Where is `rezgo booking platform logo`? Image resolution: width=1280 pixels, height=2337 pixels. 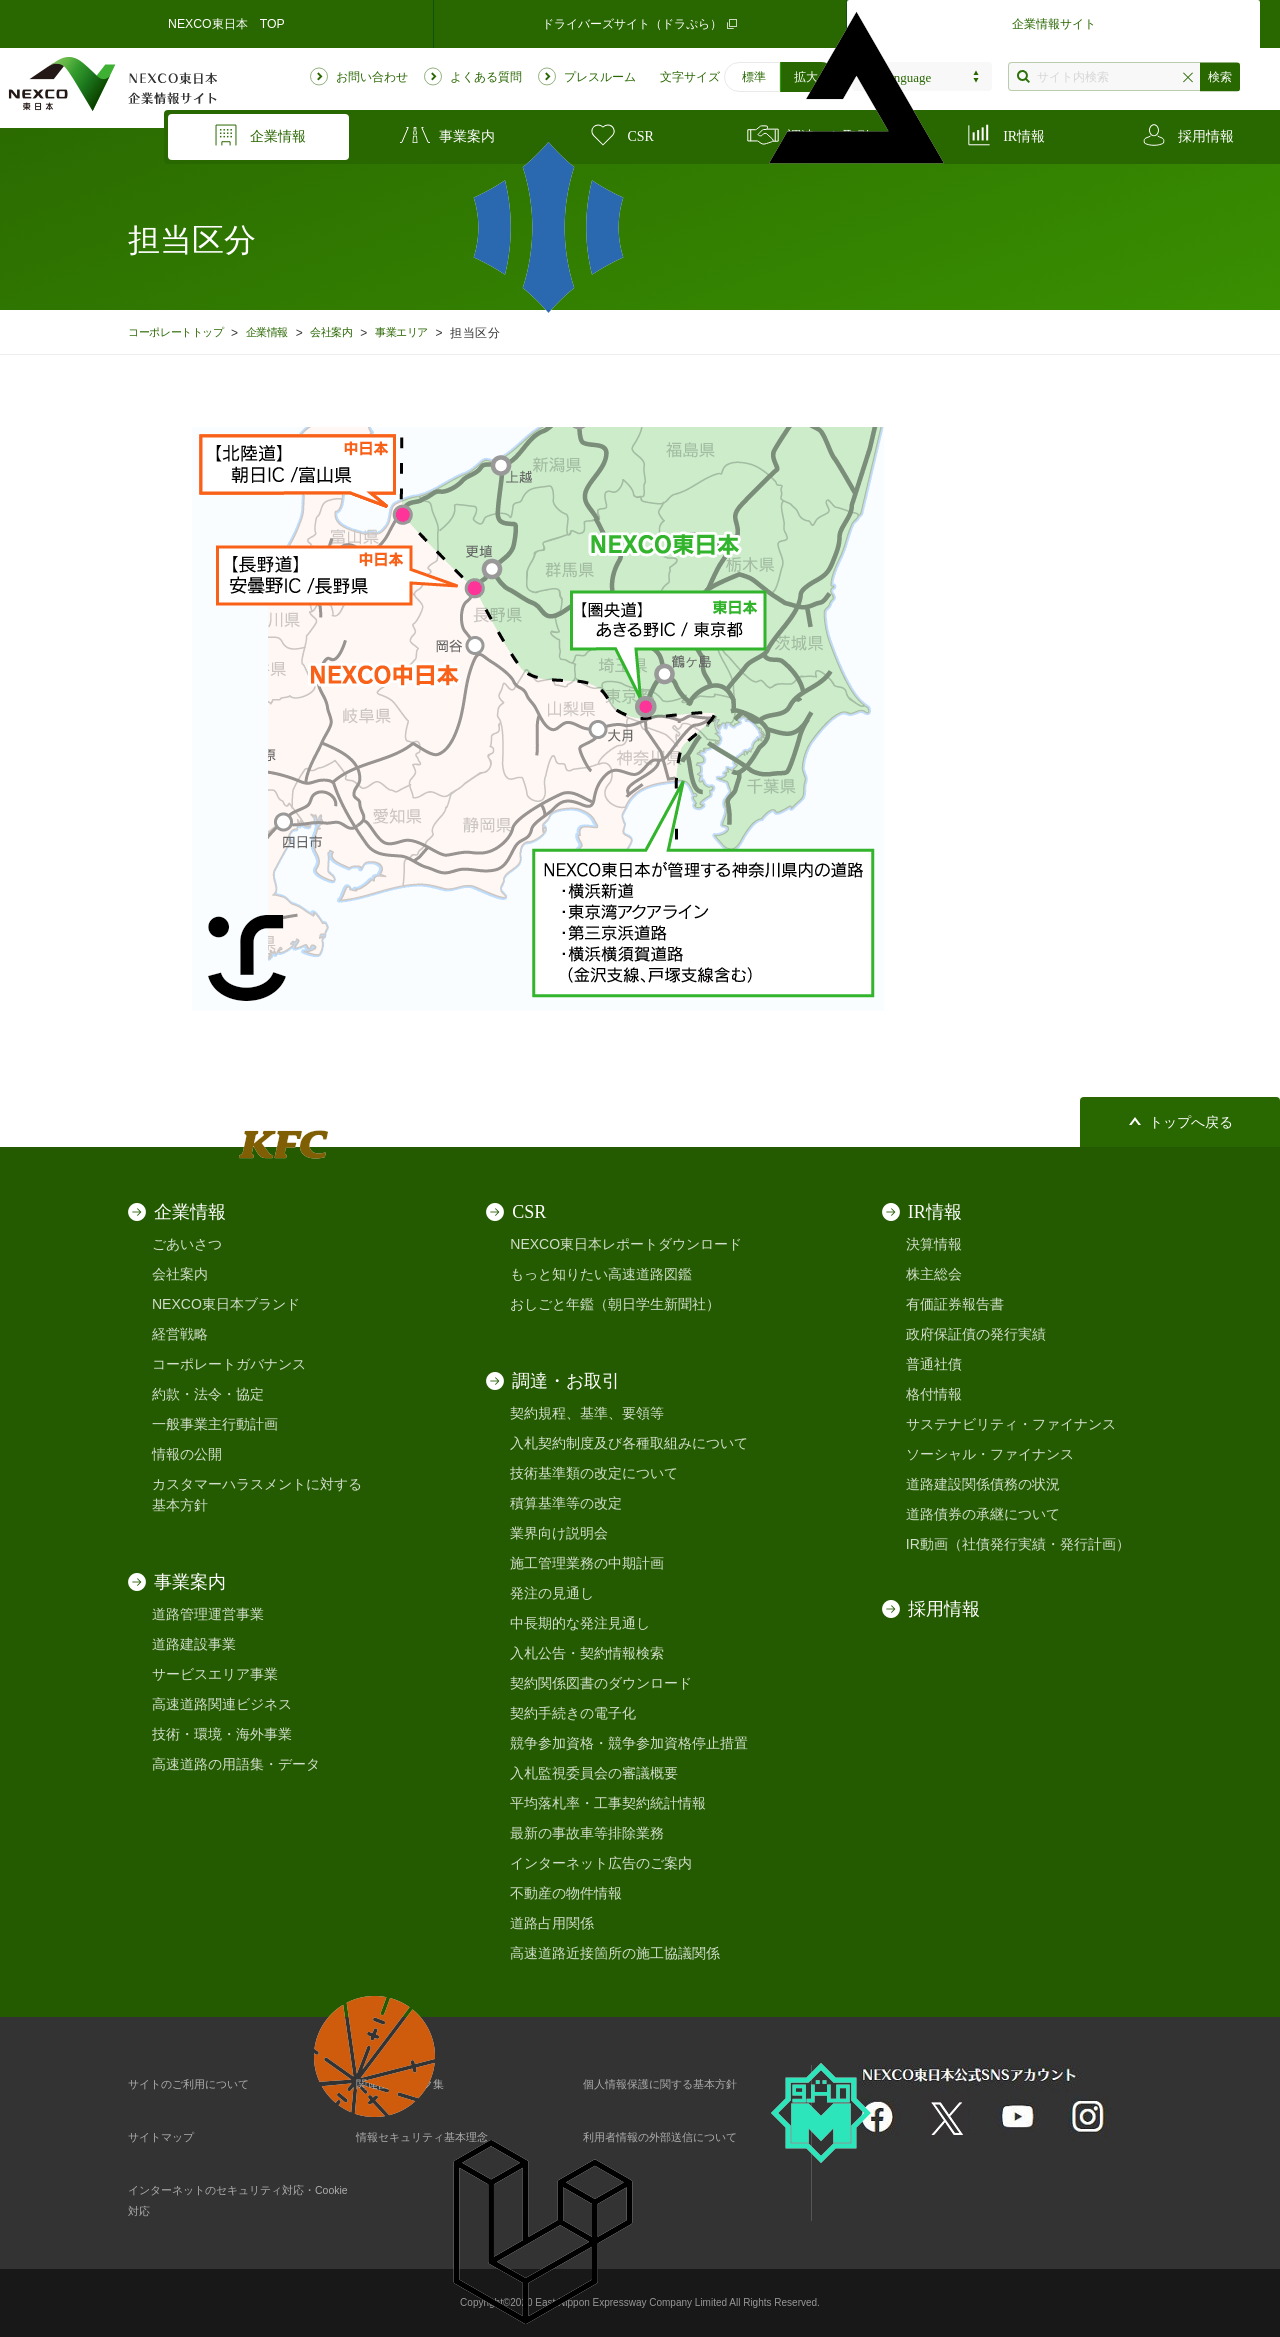
rezgo booking platform logo is located at coordinates (247, 958).